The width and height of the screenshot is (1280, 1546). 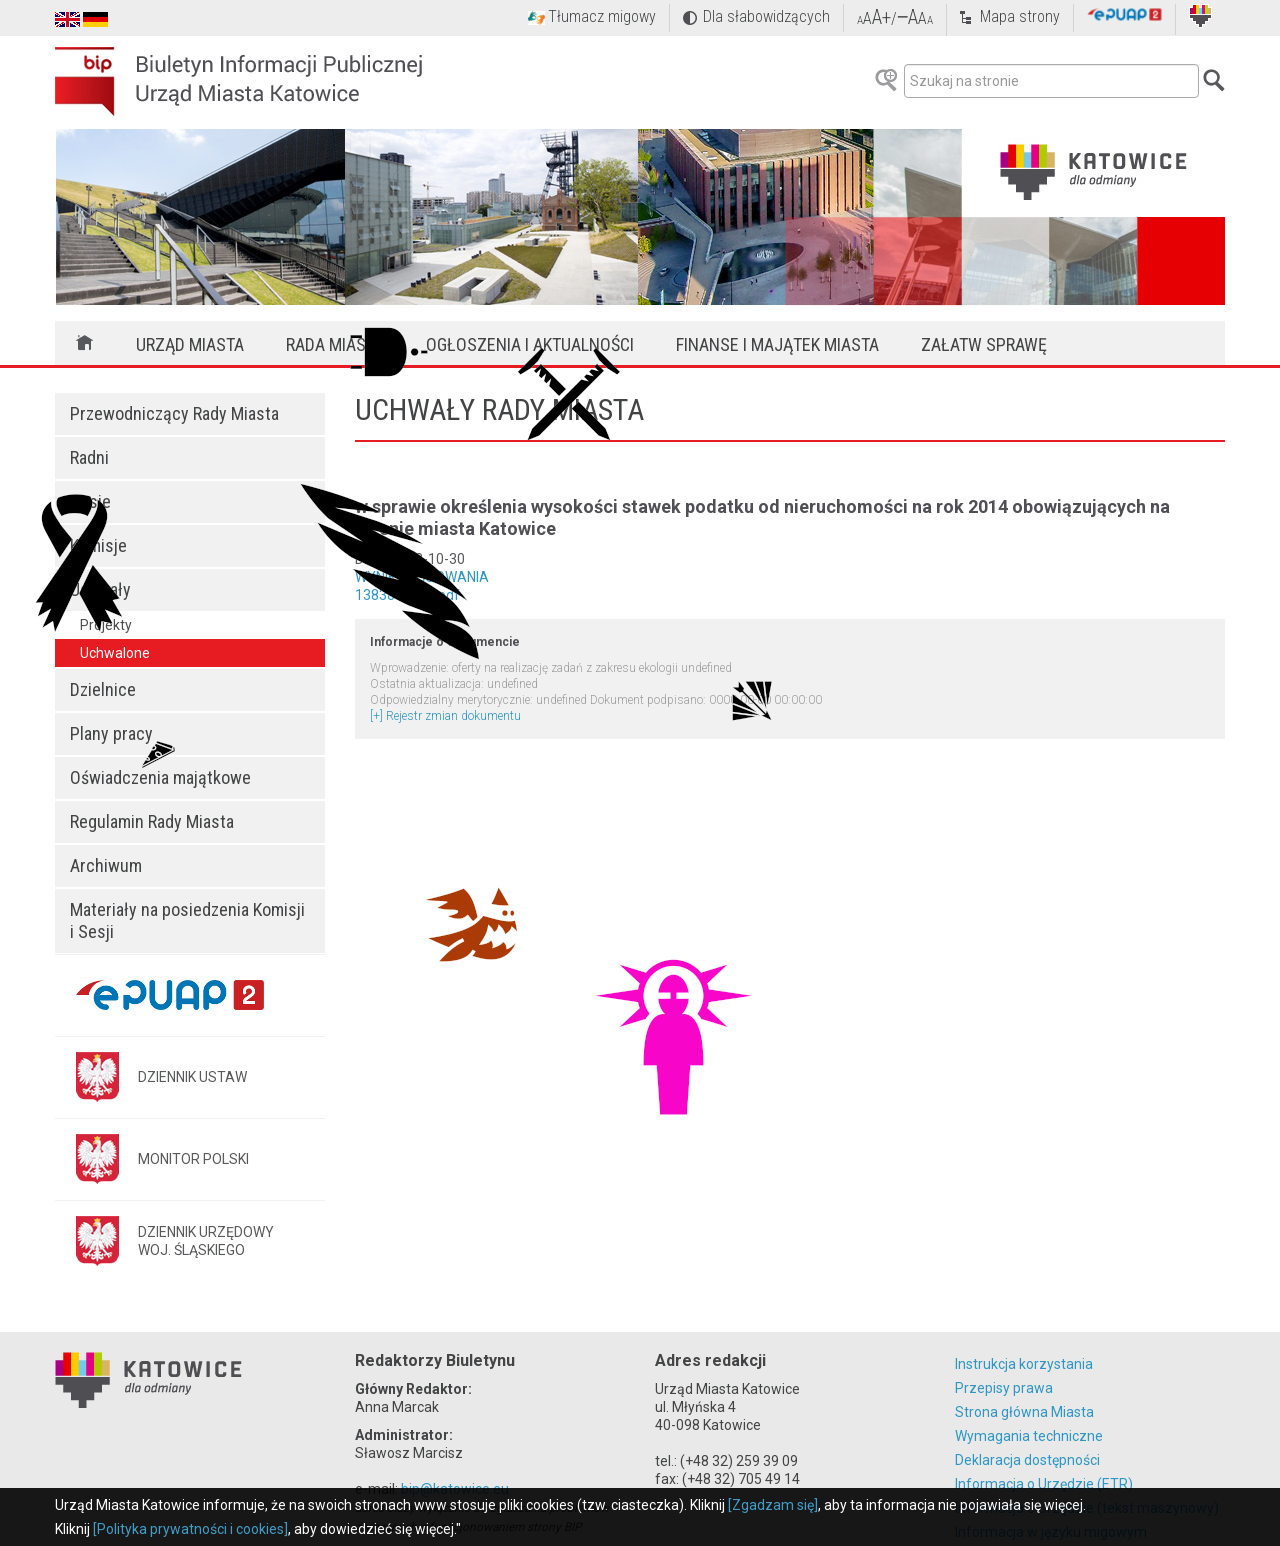 What do you see at coordinates (158, 754) in the screenshot?
I see `order food or access food delivery services` at bounding box center [158, 754].